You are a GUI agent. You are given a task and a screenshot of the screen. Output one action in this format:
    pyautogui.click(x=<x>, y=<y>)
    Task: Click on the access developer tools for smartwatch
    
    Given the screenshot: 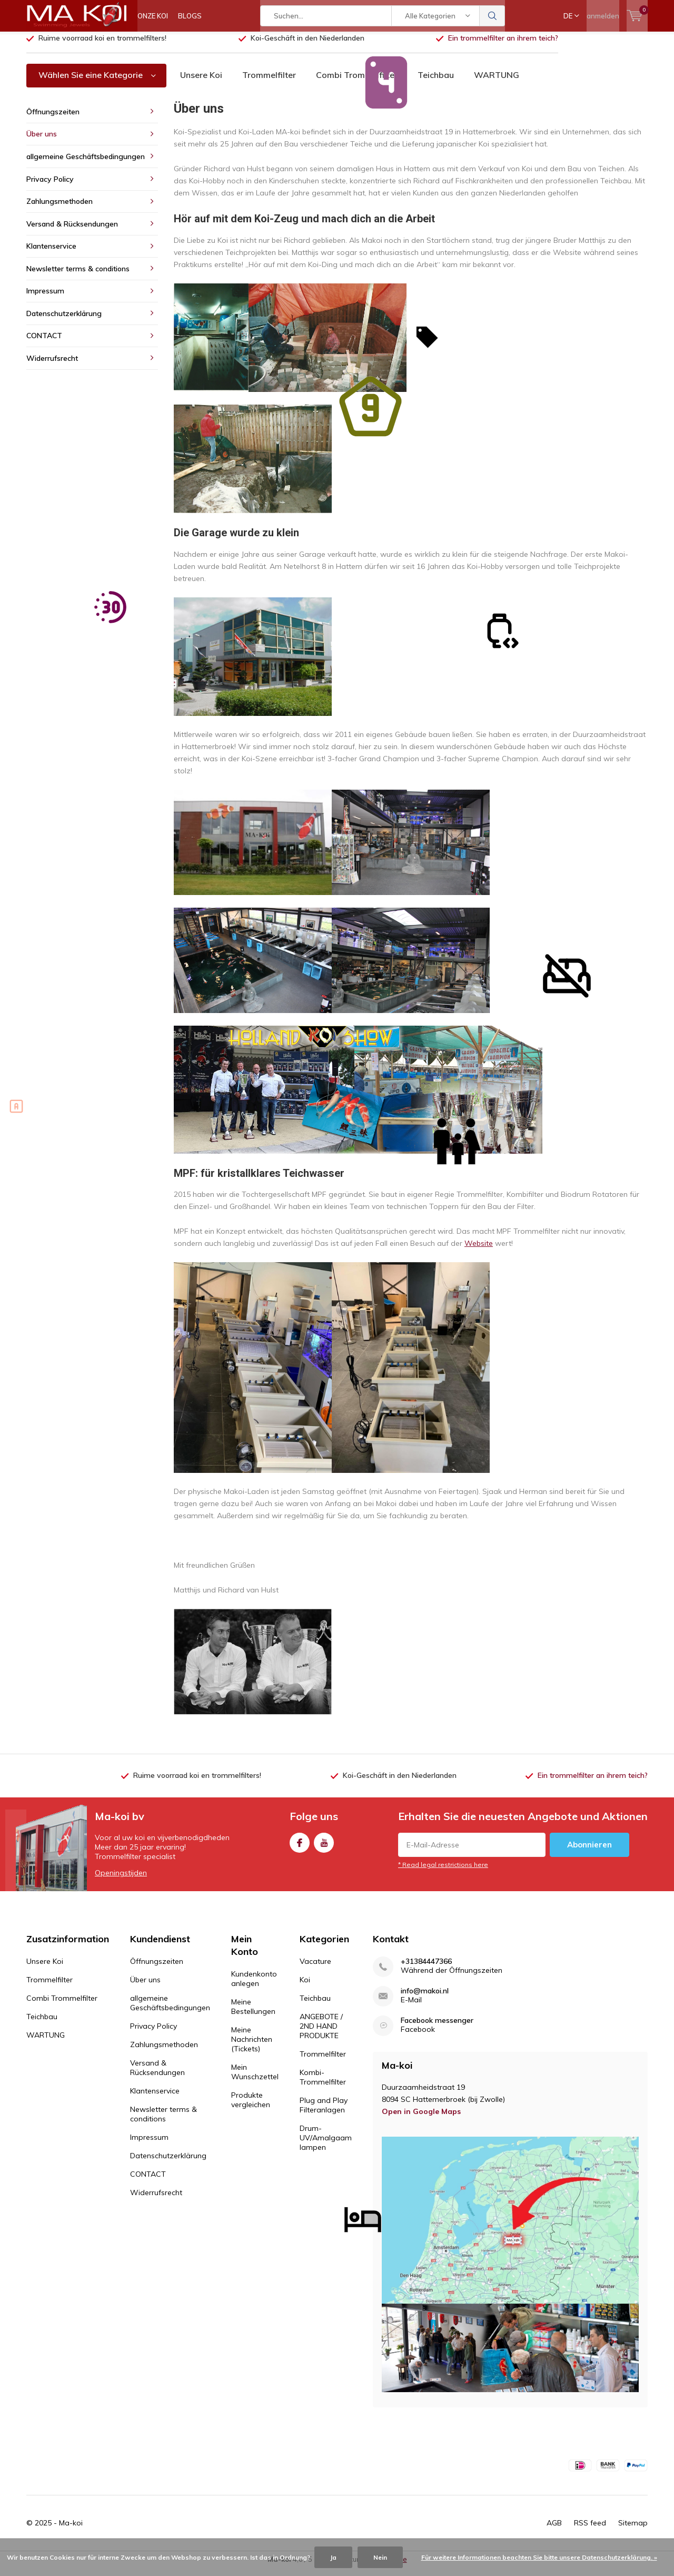 What is the action you would take?
    pyautogui.click(x=499, y=631)
    